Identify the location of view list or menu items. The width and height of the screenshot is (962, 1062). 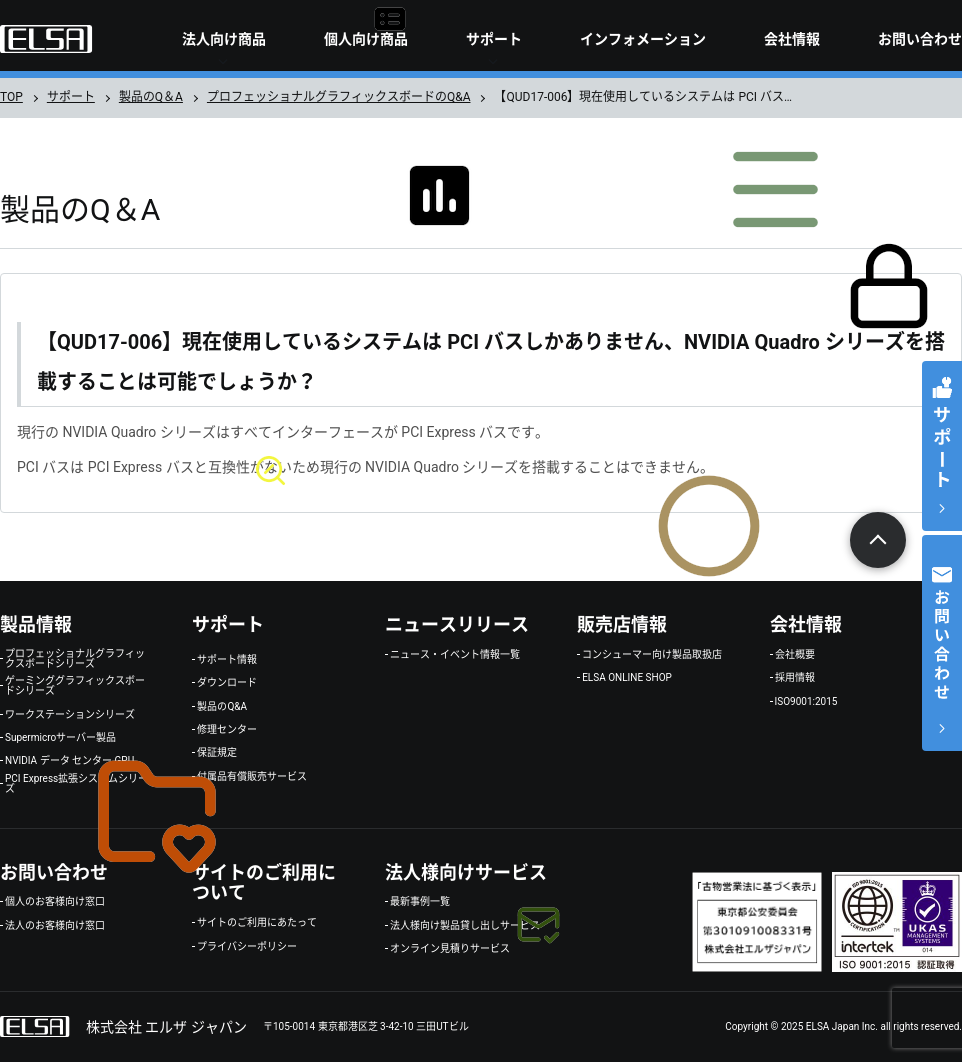
(390, 19).